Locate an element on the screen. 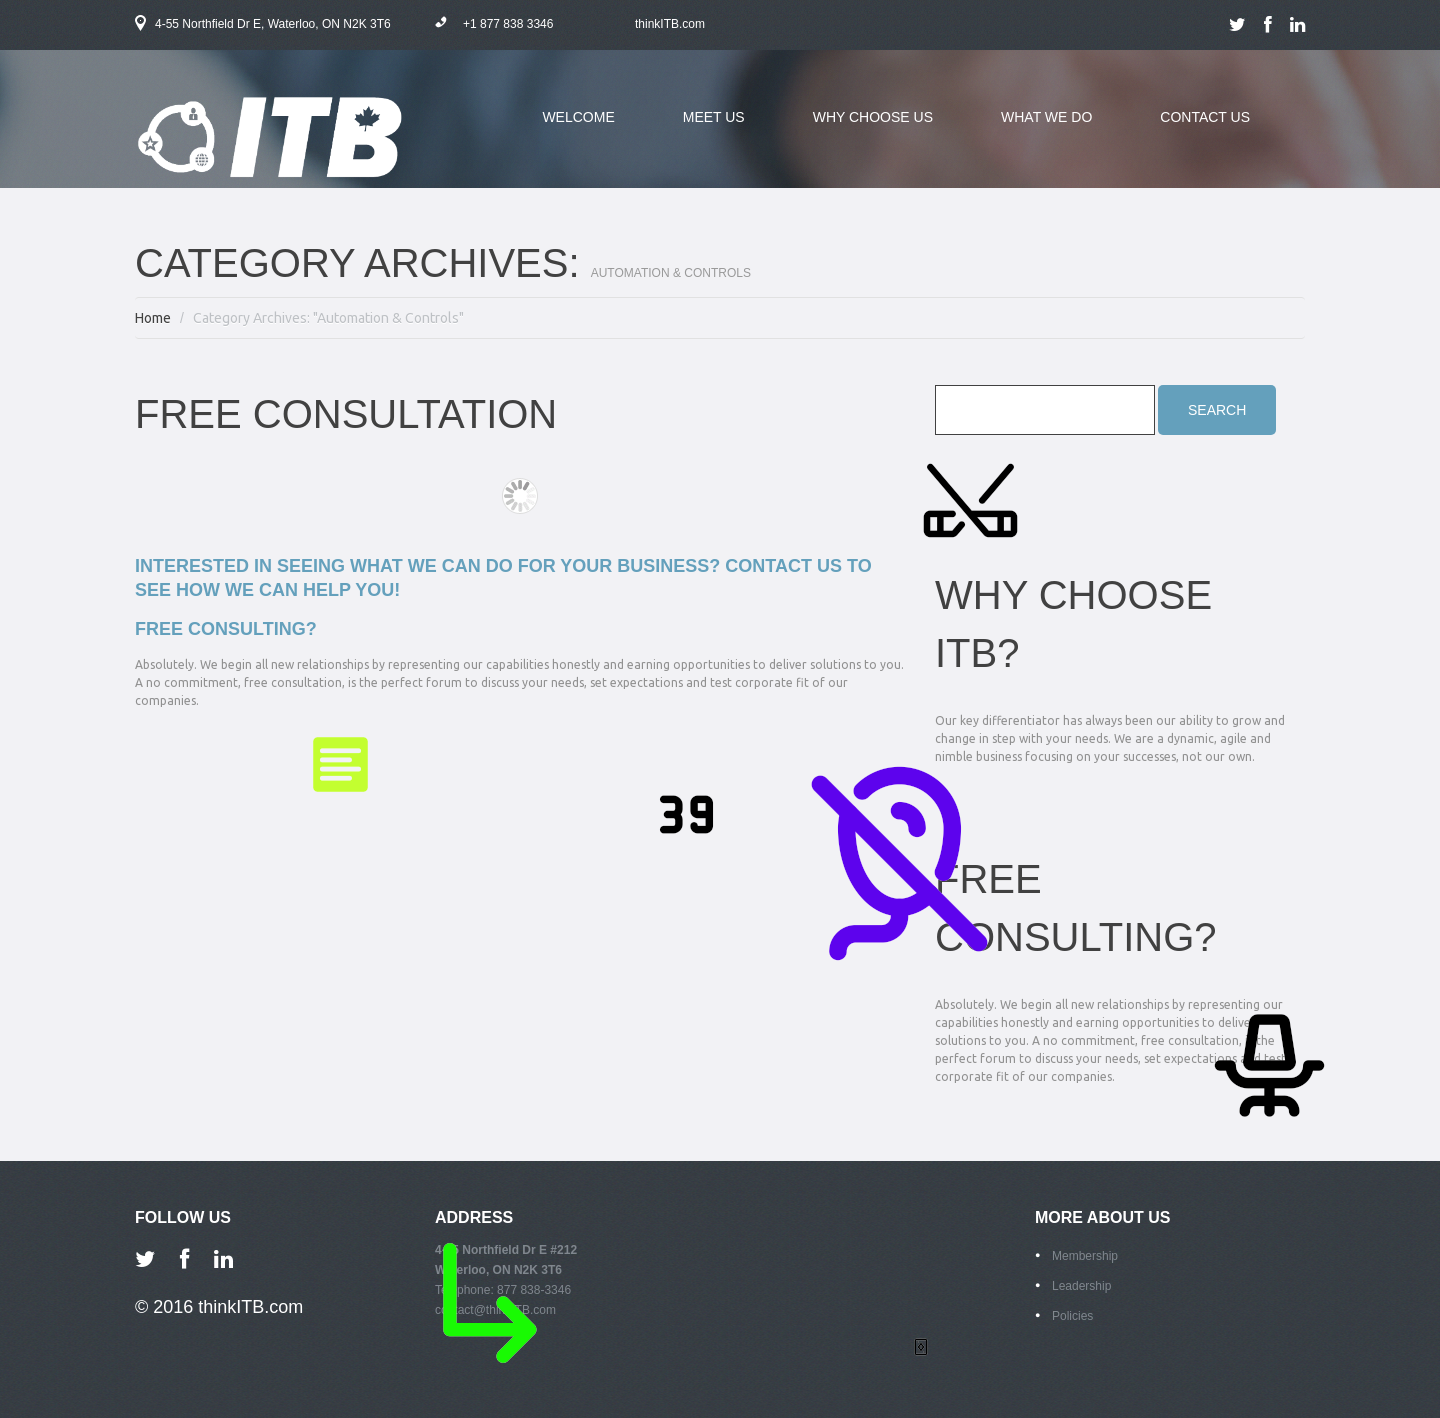  open card game or play cards is located at coordinates (921, 1347).